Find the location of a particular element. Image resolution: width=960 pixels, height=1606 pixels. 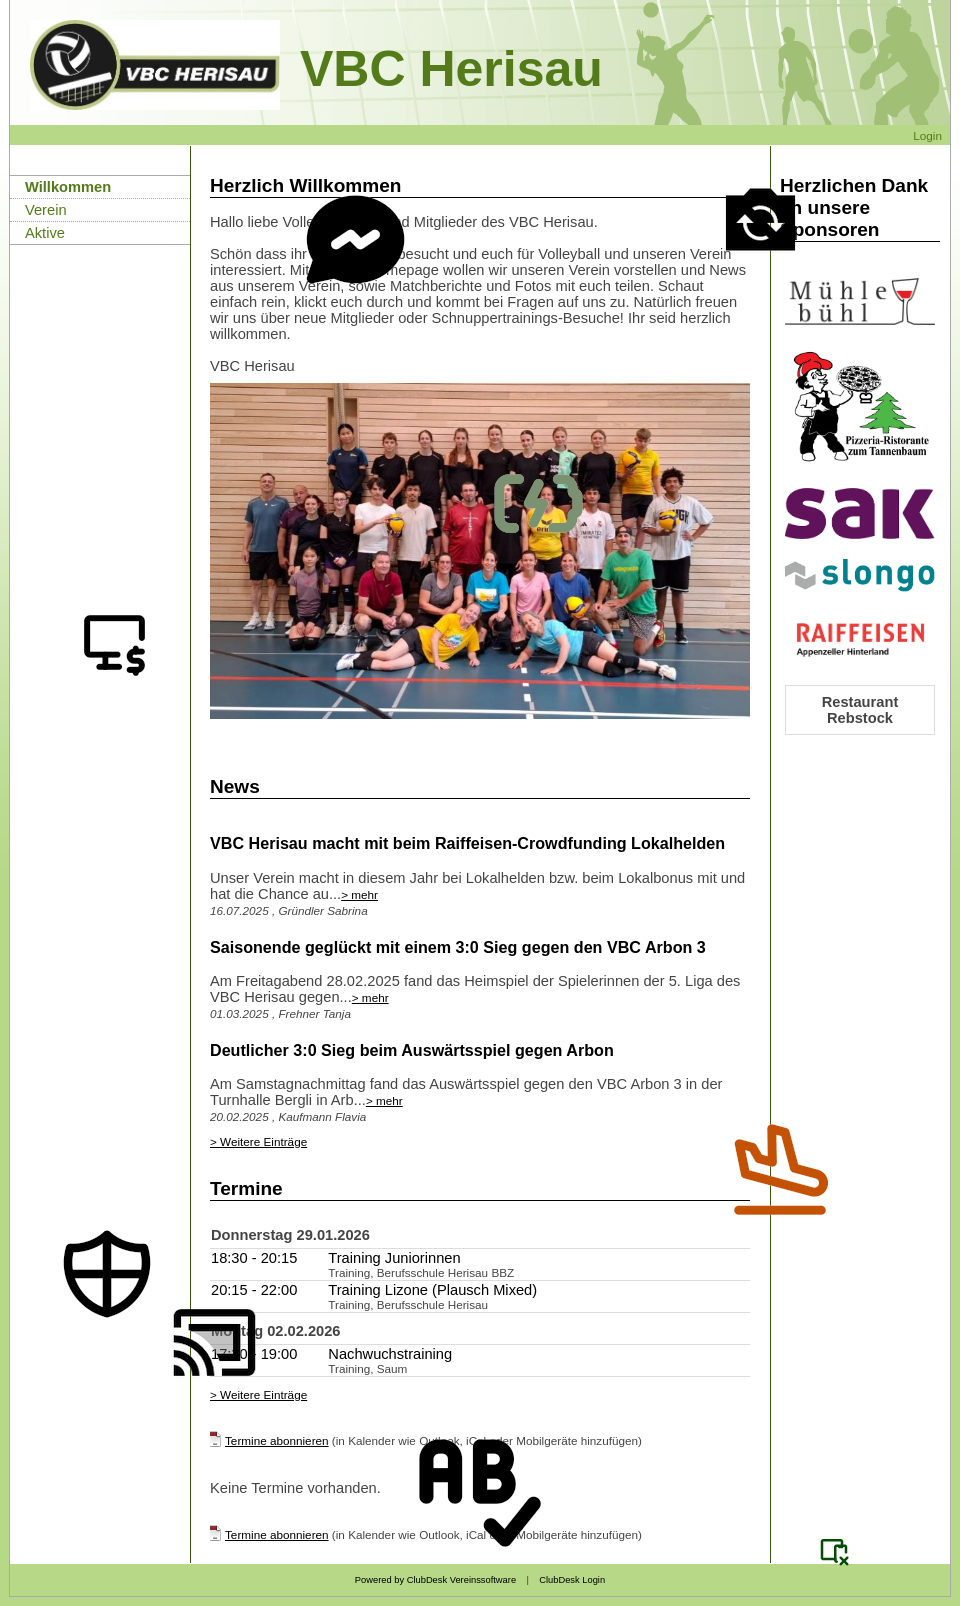

check spelling and grammar is located at coordinates (476, 1489).